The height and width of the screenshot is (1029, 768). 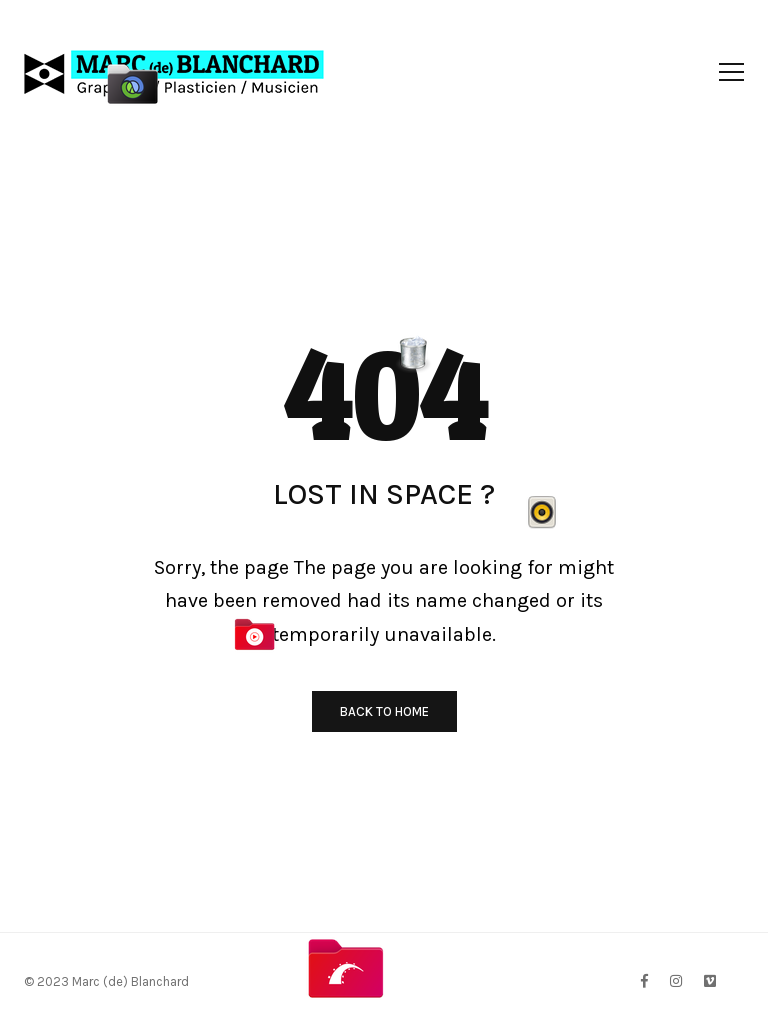 I want to click on view items in your trash folder, so click(x=413, y=352).